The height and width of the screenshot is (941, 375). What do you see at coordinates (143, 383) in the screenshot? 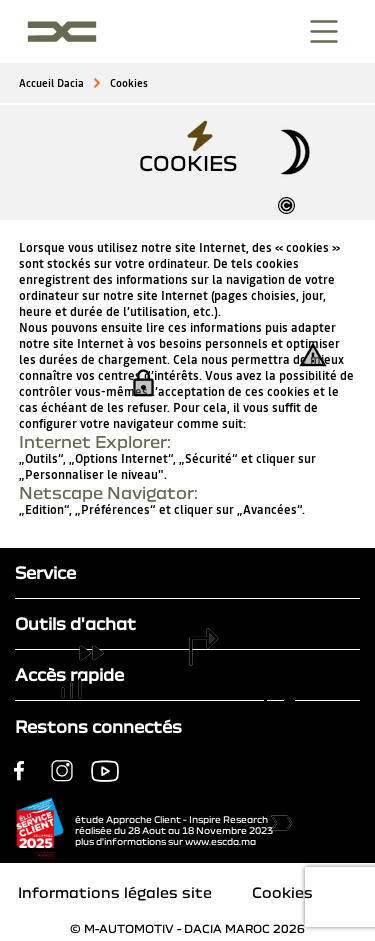
I see `indicates a secure connection` at bounding box center [143, 383].